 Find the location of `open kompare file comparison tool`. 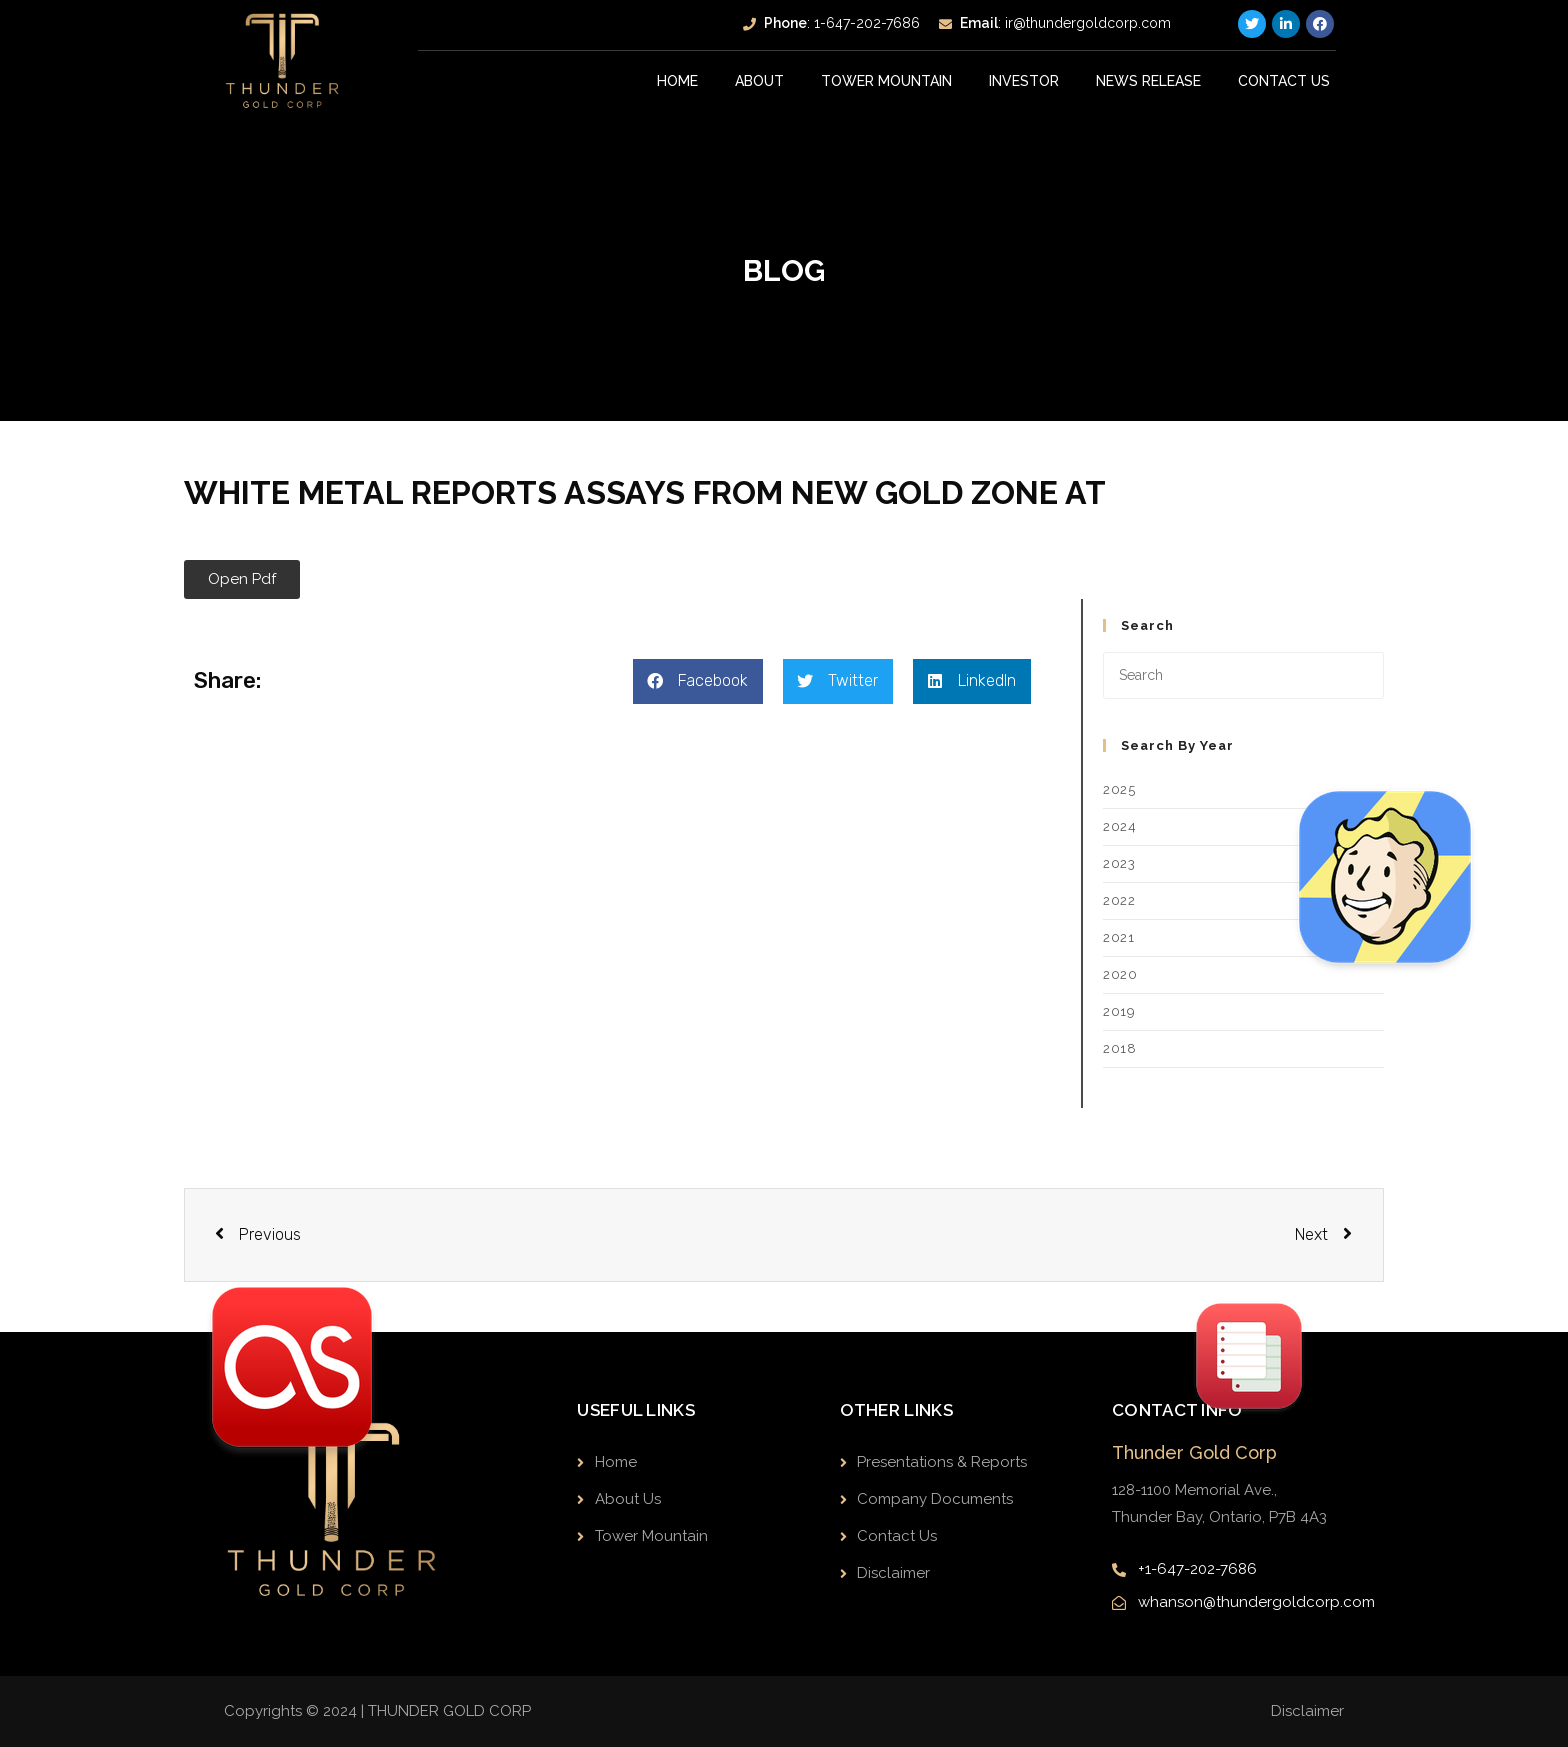

open kompare file comparison tool is located at coordinates (1249, 1356).